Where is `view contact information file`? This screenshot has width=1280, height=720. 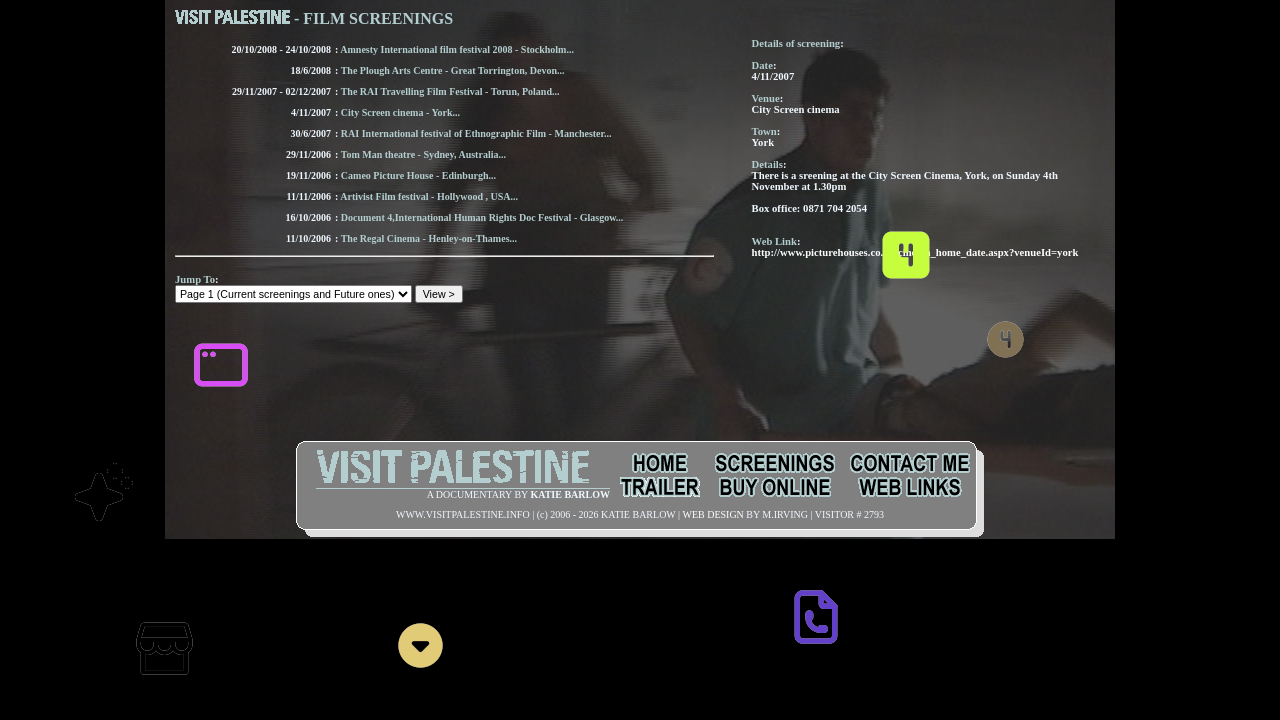 view contact information file is located at coordinates (816, 617).